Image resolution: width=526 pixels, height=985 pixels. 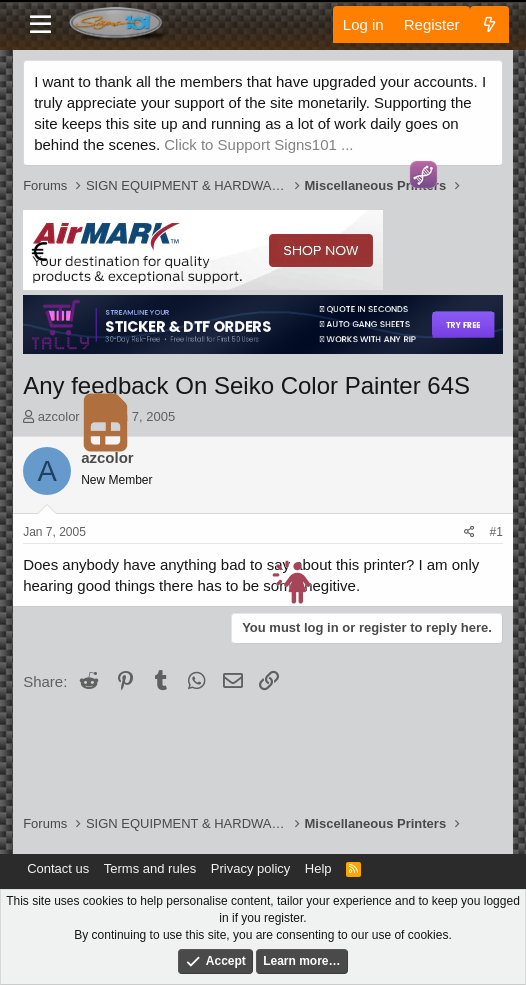 What do you see at coordinates (423, 174) in the screenshot?
I see `open science and education applications` at bounding box center [423, 174].